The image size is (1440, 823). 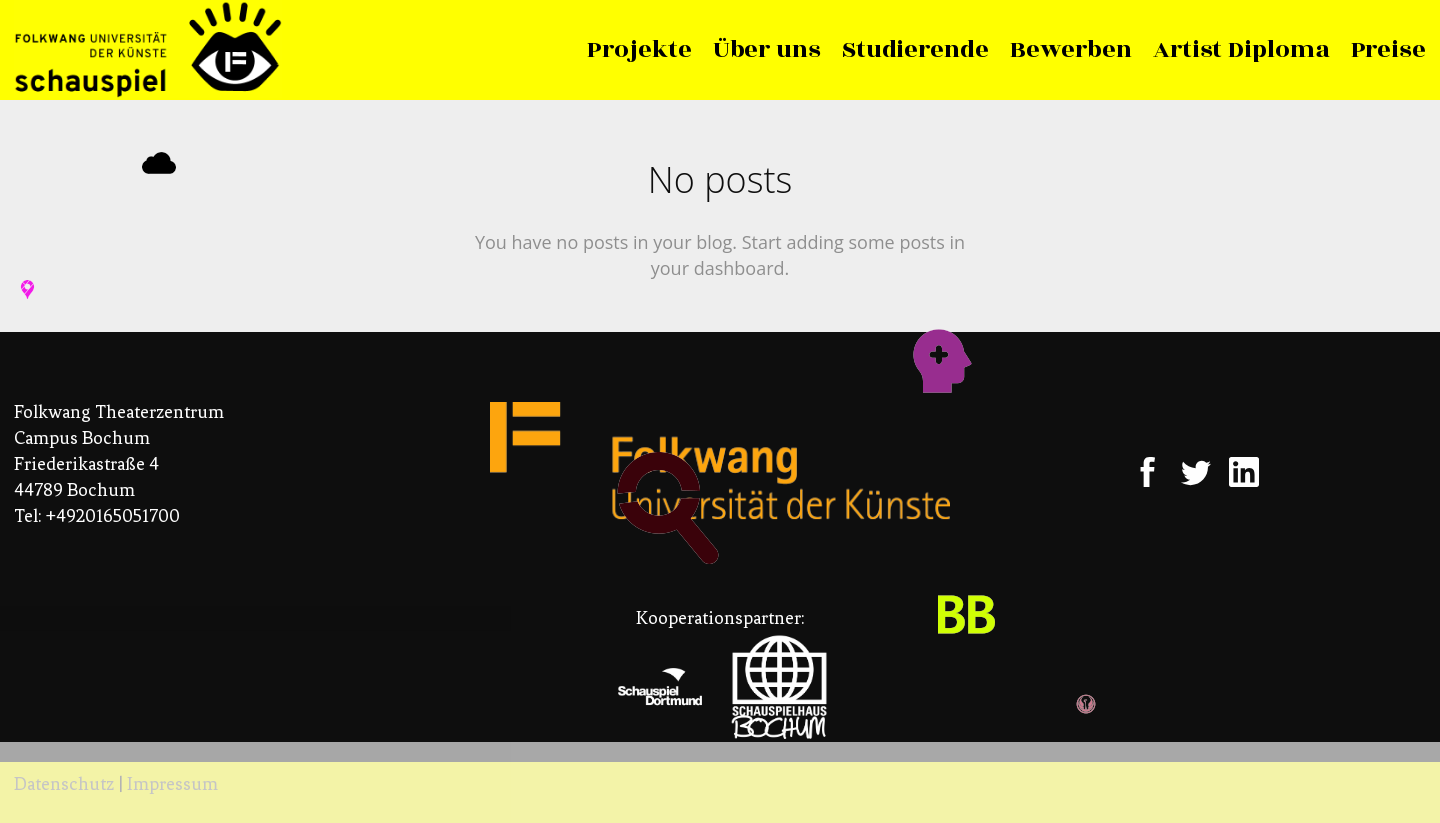 What do you see at coordinates (966, 614) in the screenshot?
I see `open the BookBub app` at bounding box center [966, 614].